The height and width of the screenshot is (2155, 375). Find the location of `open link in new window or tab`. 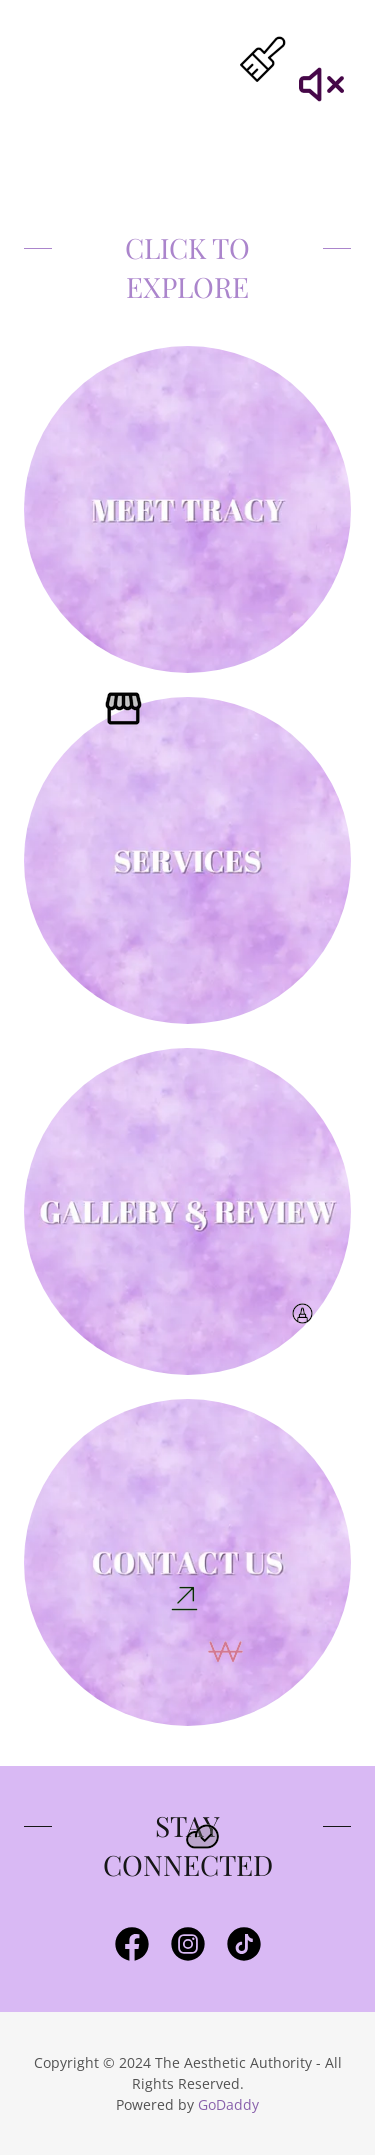

open link in new window or tab is located at coordinates (184, 1597).